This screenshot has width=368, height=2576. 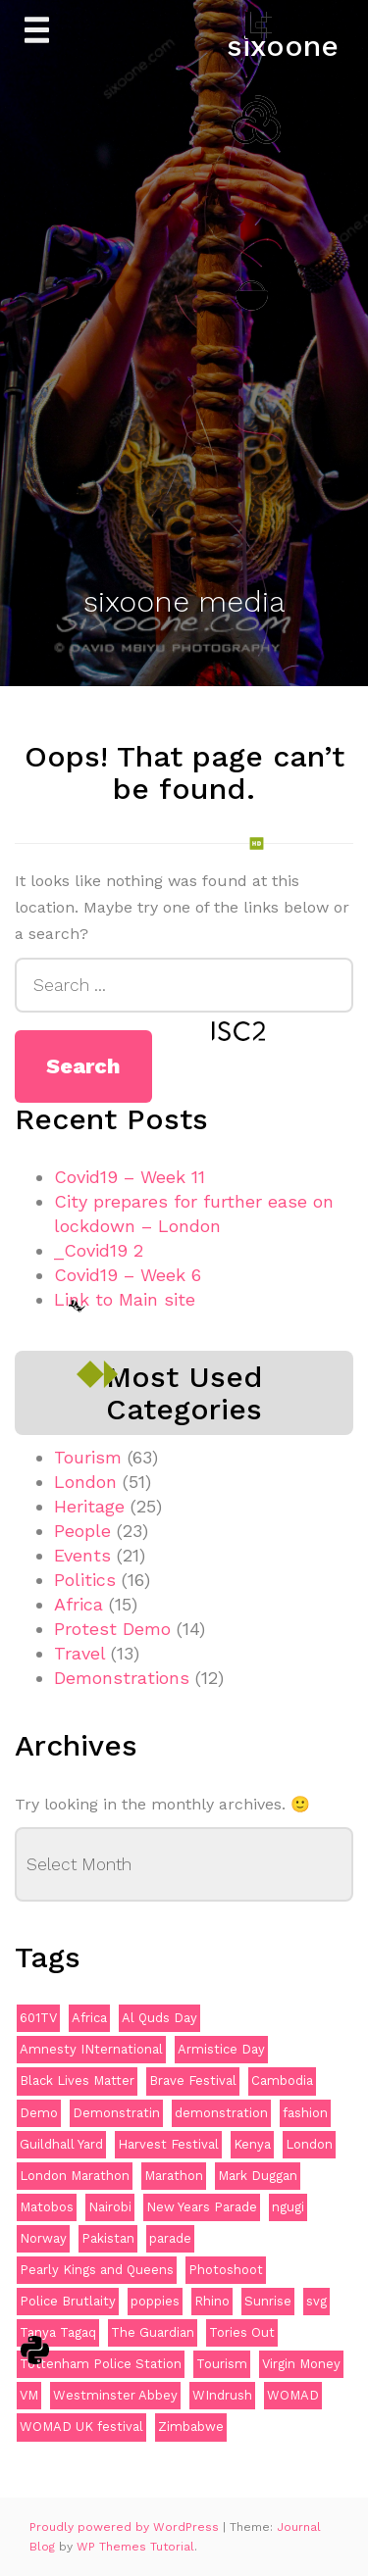 I want to click on sonarqube cloud logo, so click(x=256, y=120).